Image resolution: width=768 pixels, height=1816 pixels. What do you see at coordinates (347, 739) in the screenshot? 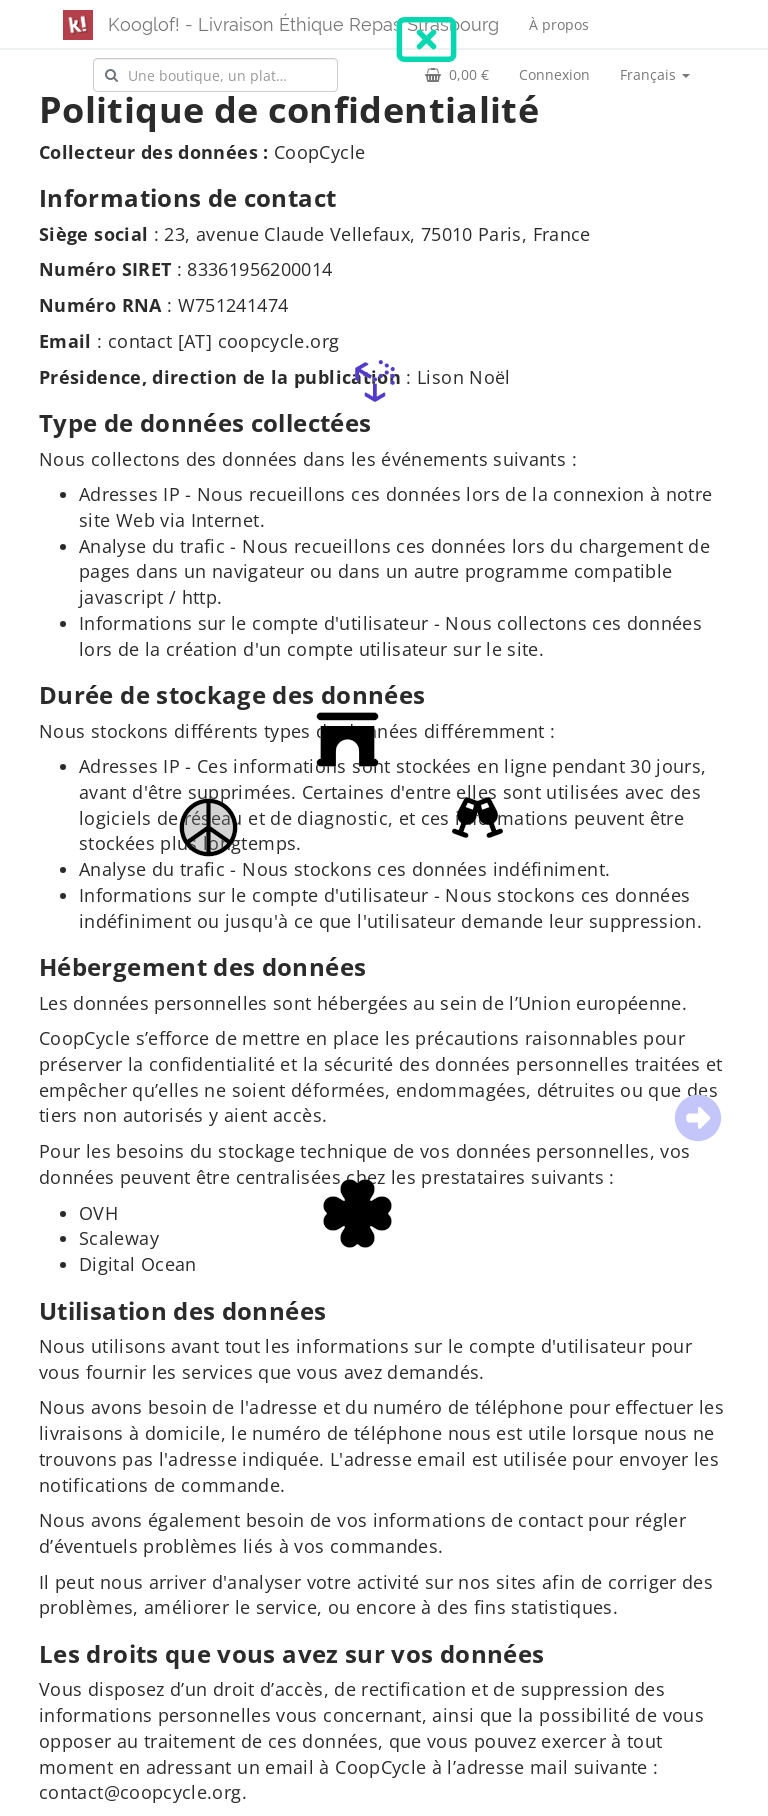
I see `view architectural landmarks or monuments` at bounding box center [347, 739].